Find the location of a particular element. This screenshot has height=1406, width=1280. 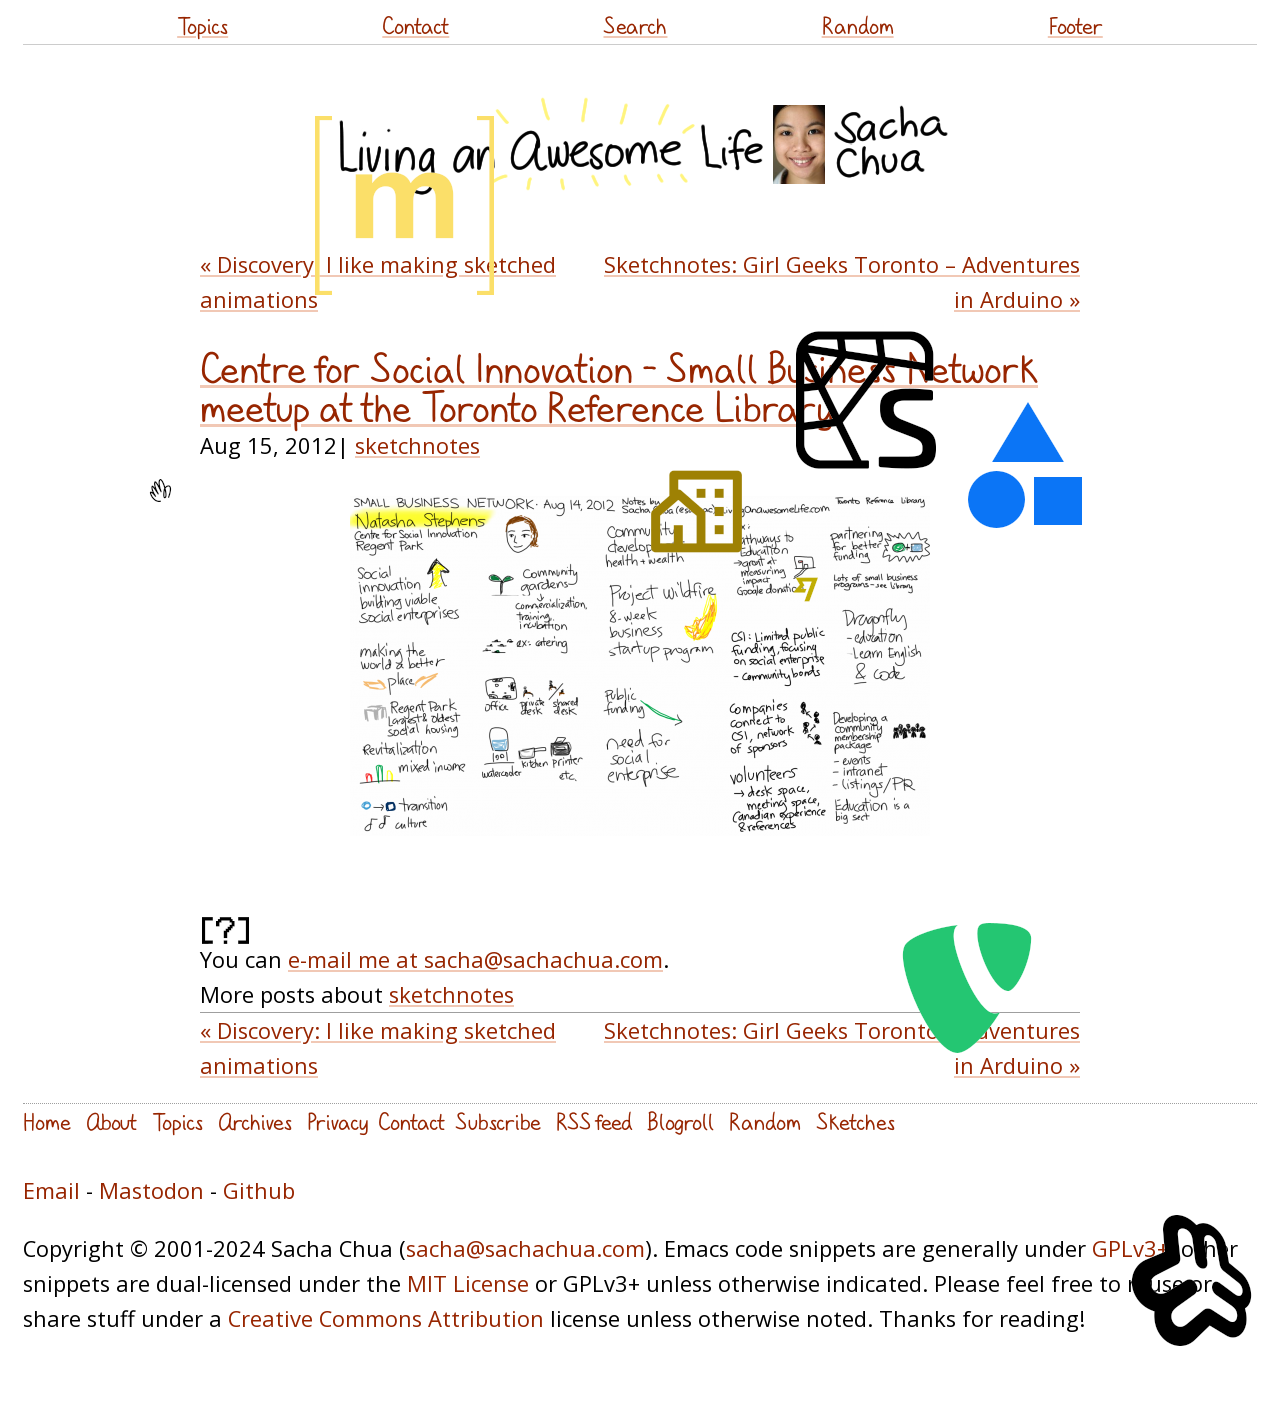

TYPO3 content management system logo is located at coordinates (967, 988).